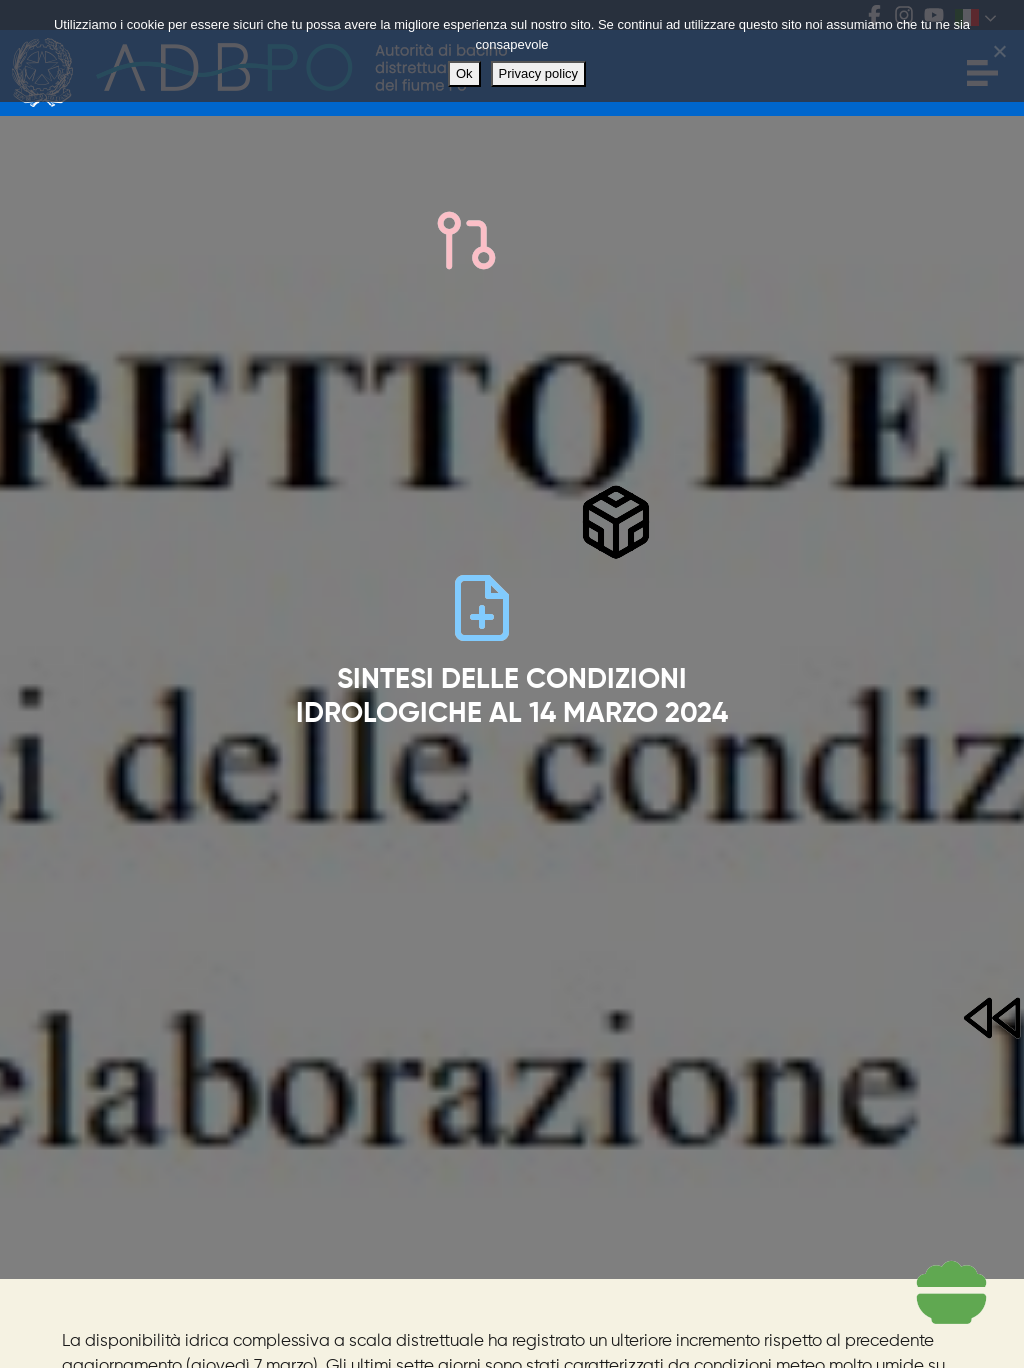  I want to click on view food or meal options, so click(951, 1293).